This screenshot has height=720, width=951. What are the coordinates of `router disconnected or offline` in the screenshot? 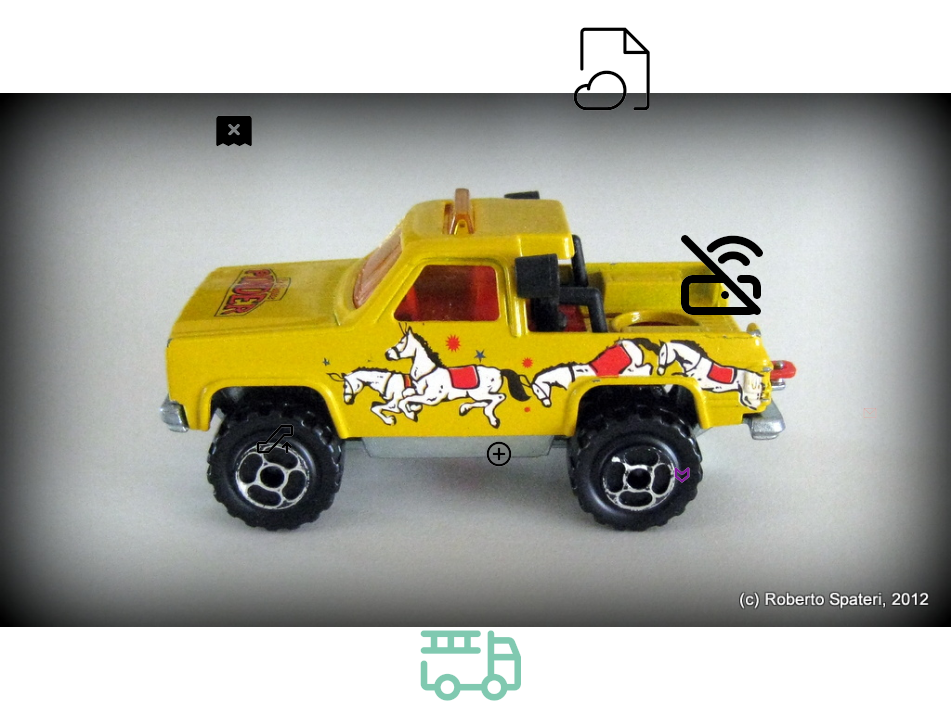 It's located at (721, 275).